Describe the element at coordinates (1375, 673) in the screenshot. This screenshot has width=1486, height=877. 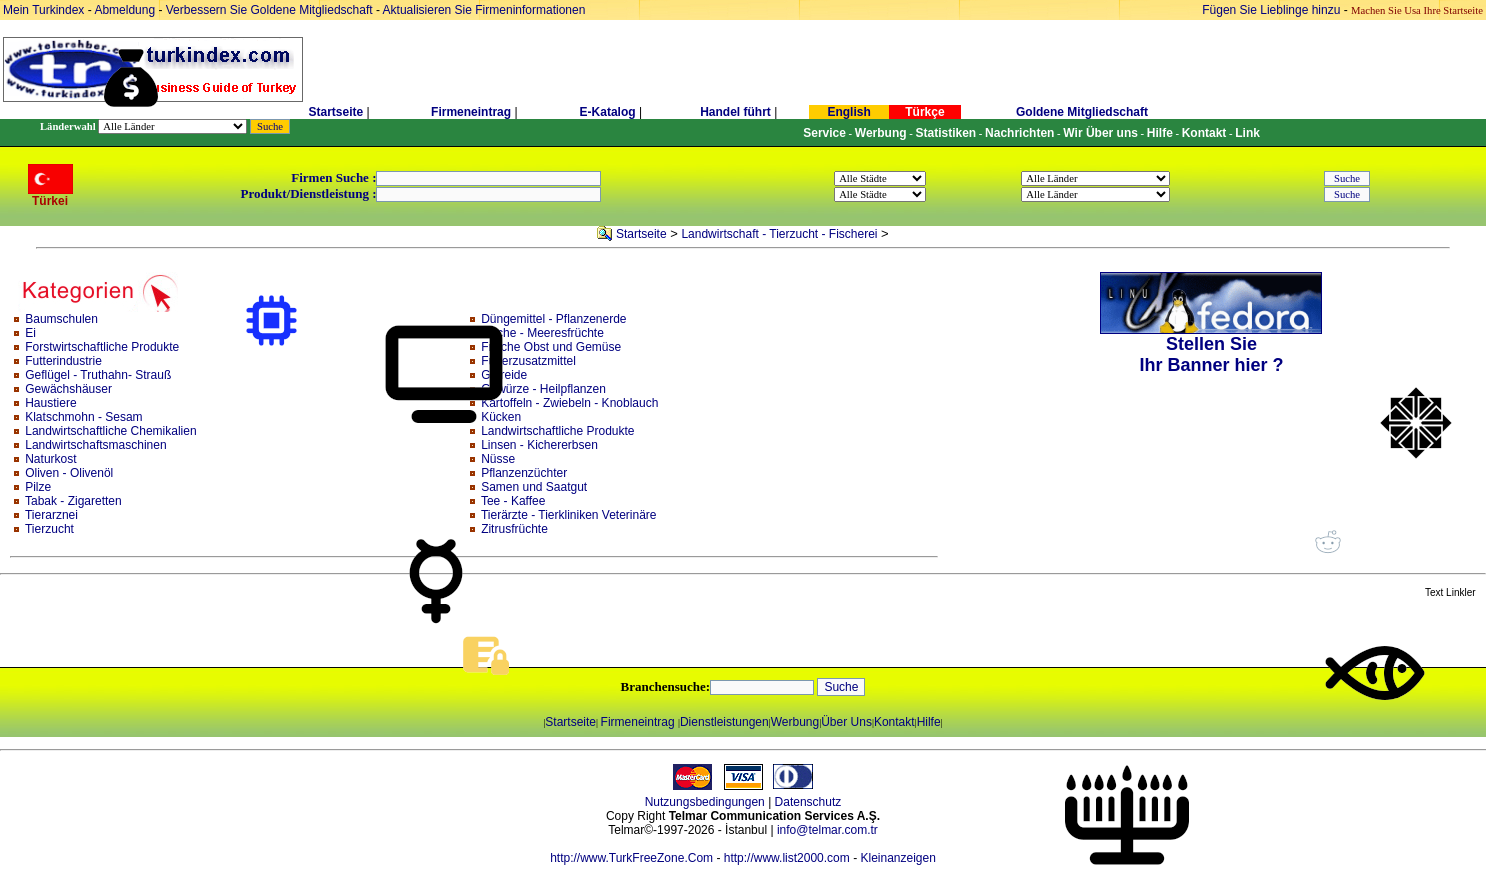
I see `browse seafood or fish-related content` at that location.